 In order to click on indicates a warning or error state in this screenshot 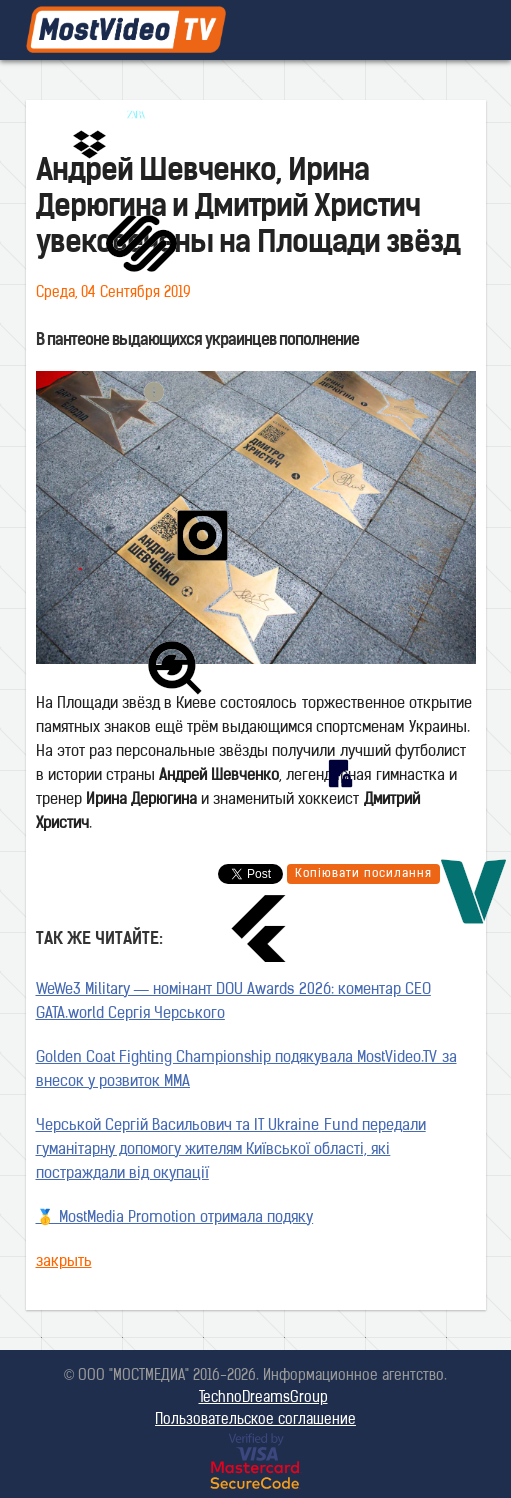, I will do `click(154, 392)`.